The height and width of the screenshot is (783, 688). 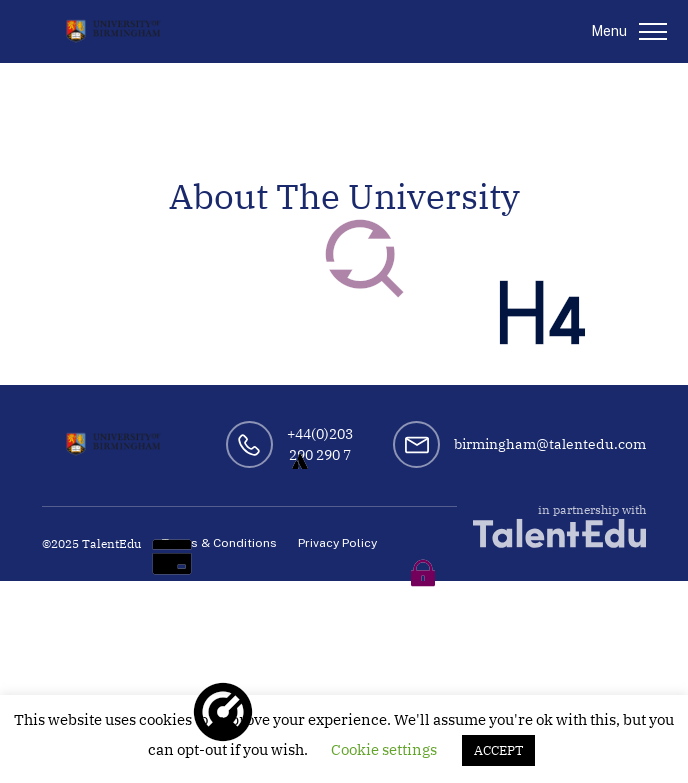 I want to click on find and replace text in a document, so click(x=364, y=258).